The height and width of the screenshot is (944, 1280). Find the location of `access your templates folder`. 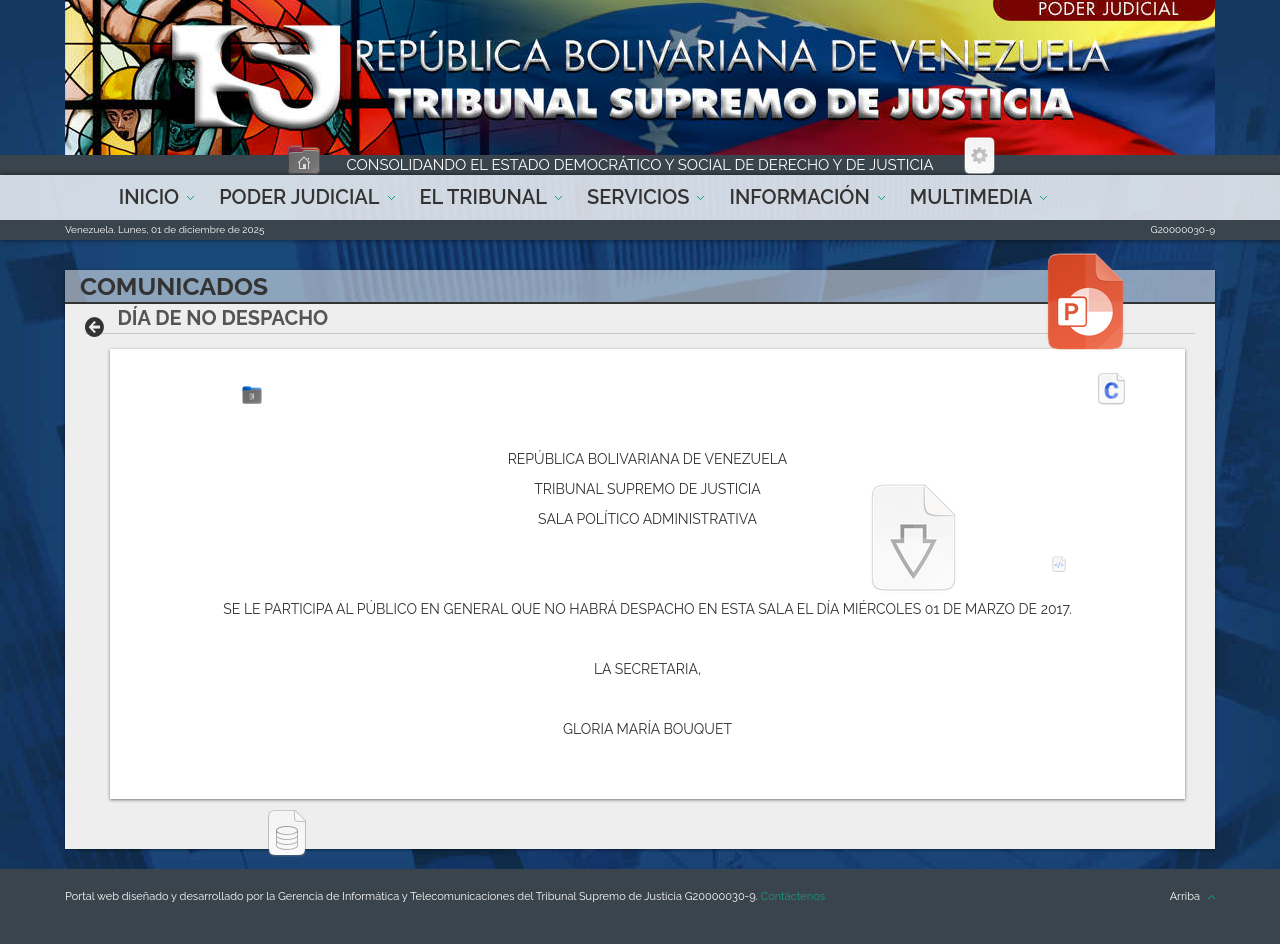

access your templates folder is located at coordinates (252, 395).